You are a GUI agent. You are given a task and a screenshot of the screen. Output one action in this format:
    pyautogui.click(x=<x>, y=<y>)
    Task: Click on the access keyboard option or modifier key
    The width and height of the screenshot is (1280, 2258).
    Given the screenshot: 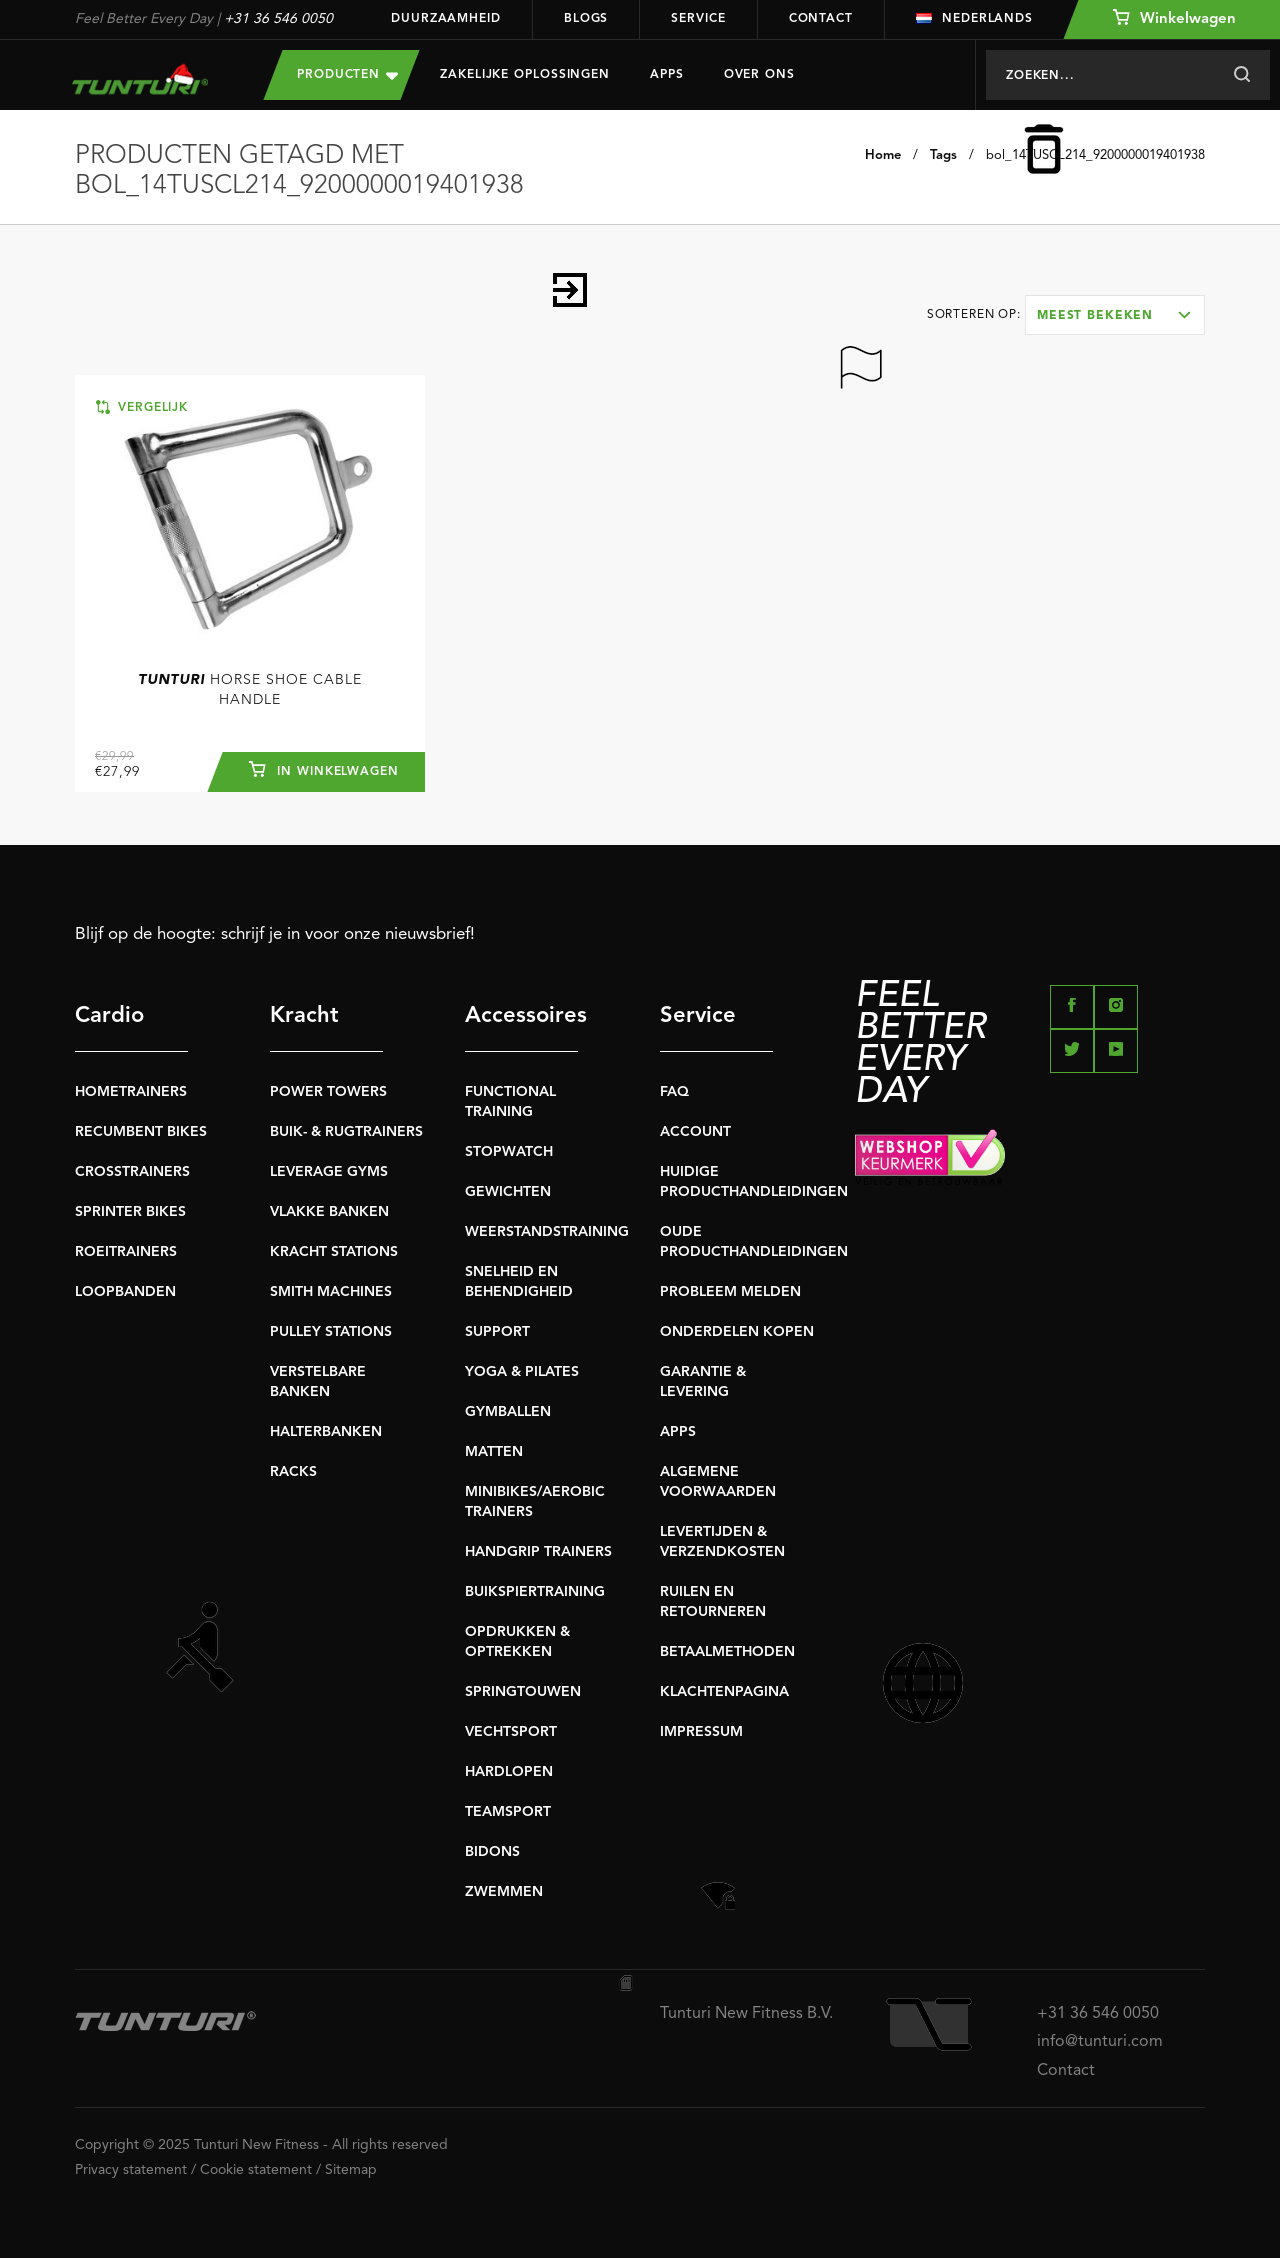 What is the action you would take?
    pyautogui.click(x=929, y=2021)
    